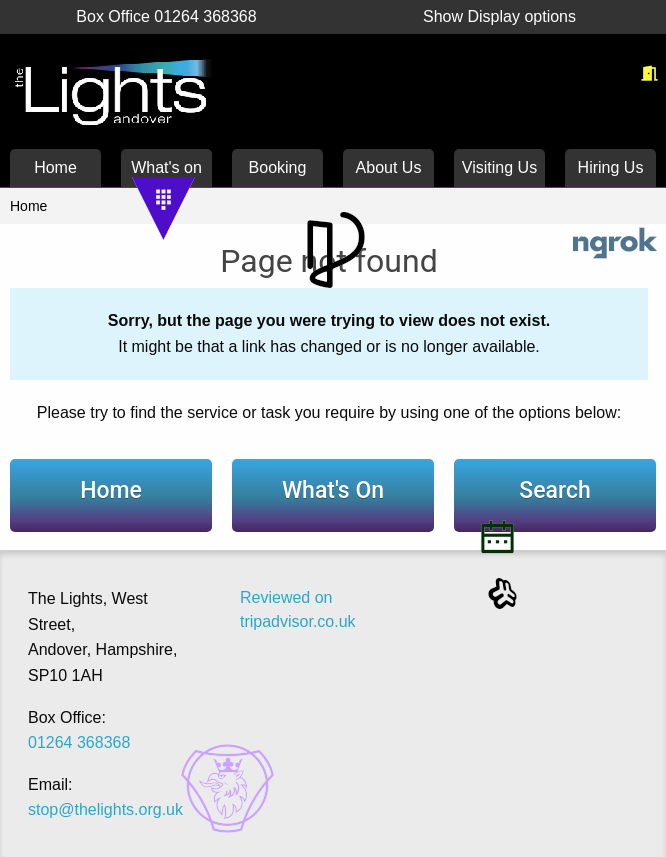  What do you see at coordinates (502, 593) in the screenshot?
I see `open webmin server administration panel` at bounding box center [502, 593].